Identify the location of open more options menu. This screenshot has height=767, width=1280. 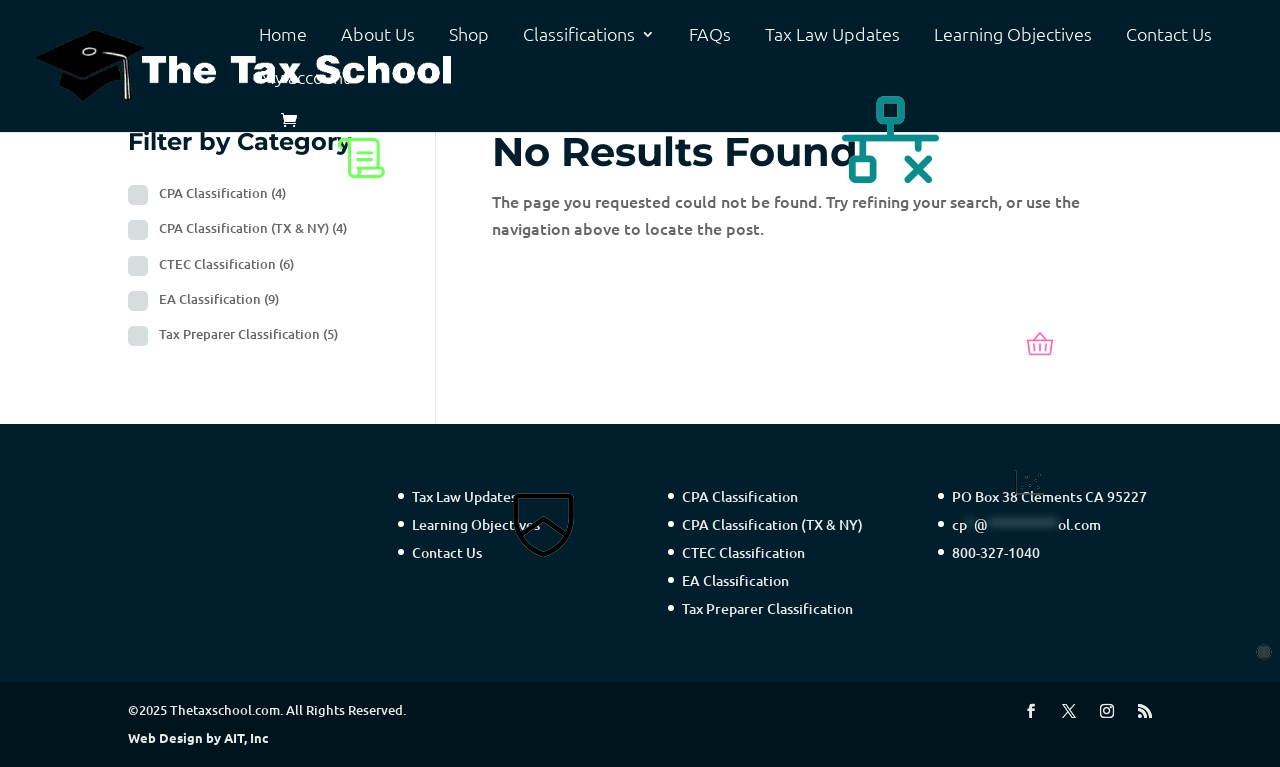
(1264, 652).